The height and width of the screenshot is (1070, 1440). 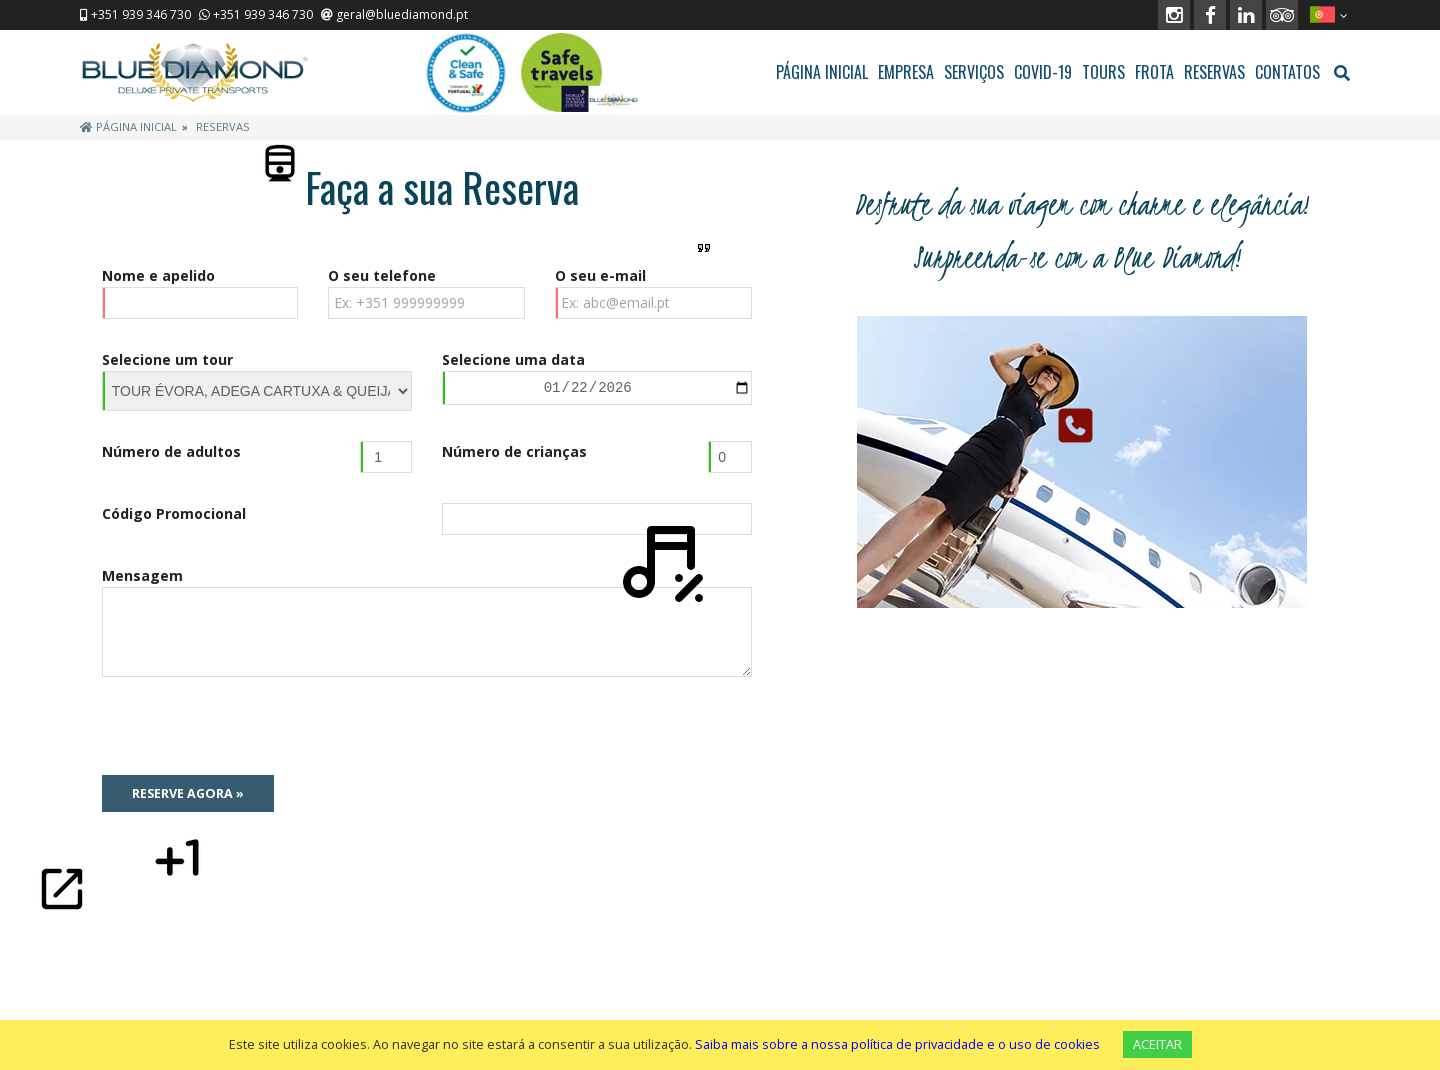 I want to click on open link in a new tab or window, so click(x=62, y=889).